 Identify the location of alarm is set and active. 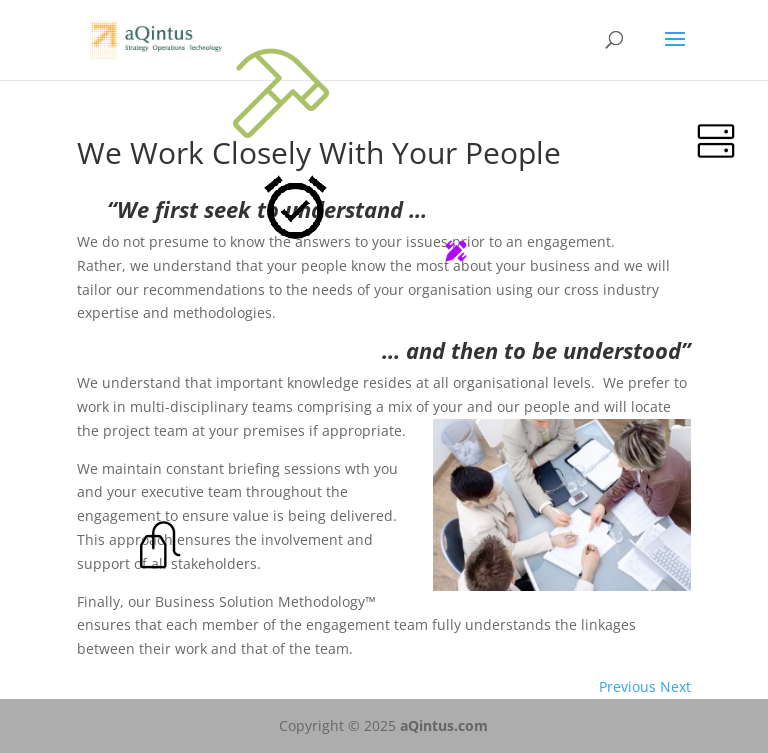
(295, 207).